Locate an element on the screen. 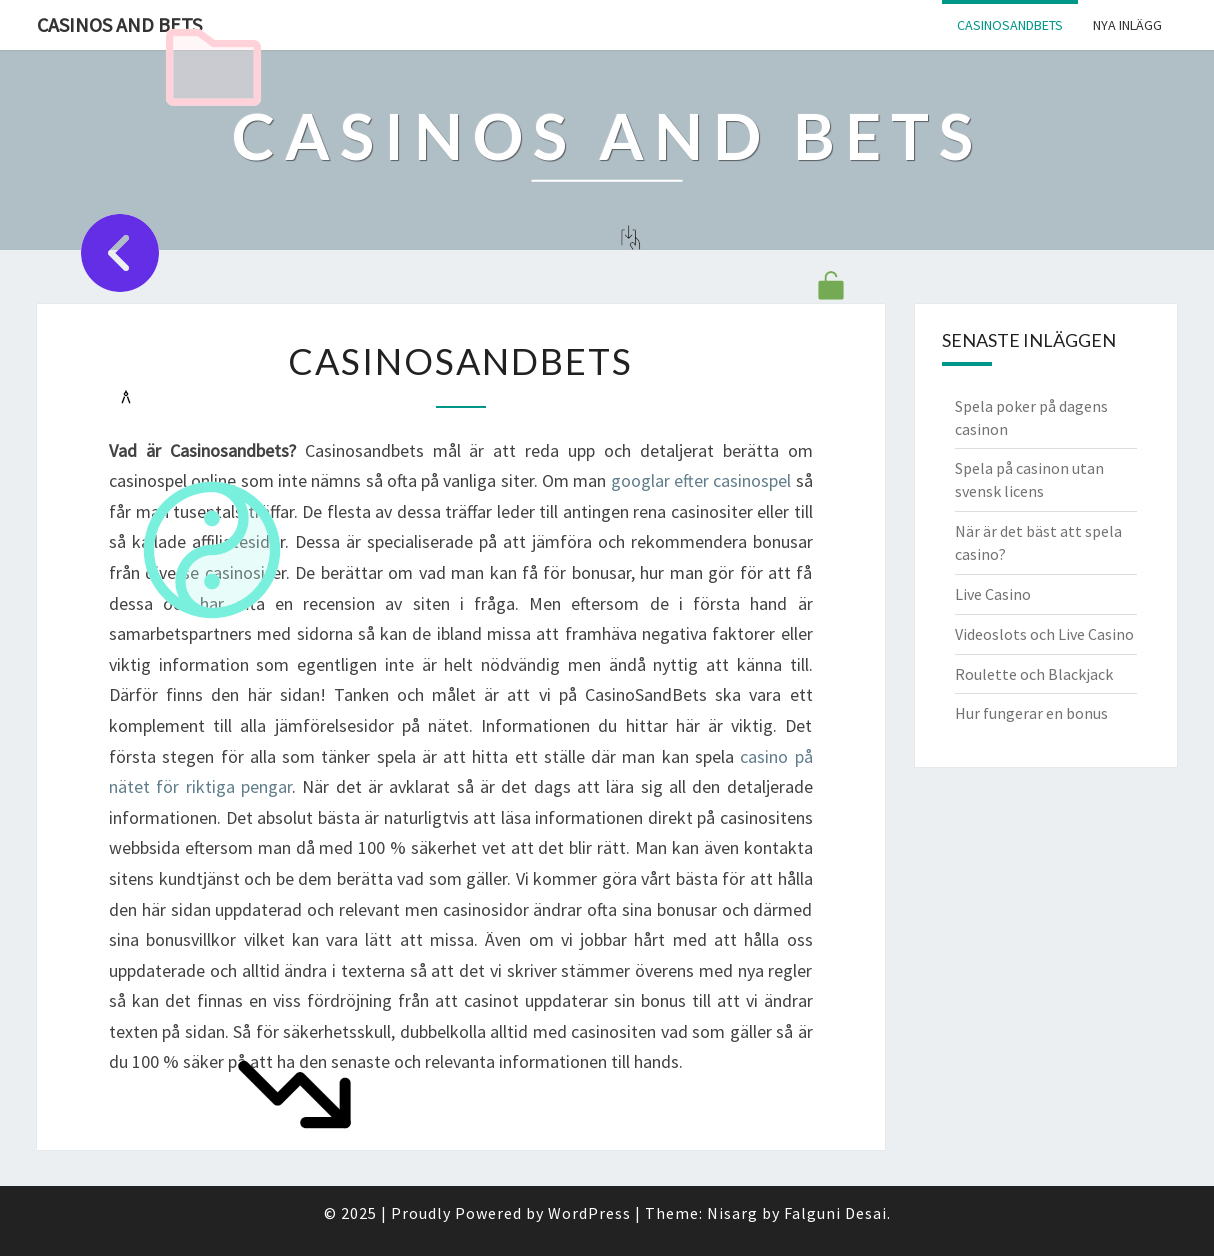 This screenshot has width=1214, height=1256. unlocked or unsecured state is located at coordinates (831, 287).